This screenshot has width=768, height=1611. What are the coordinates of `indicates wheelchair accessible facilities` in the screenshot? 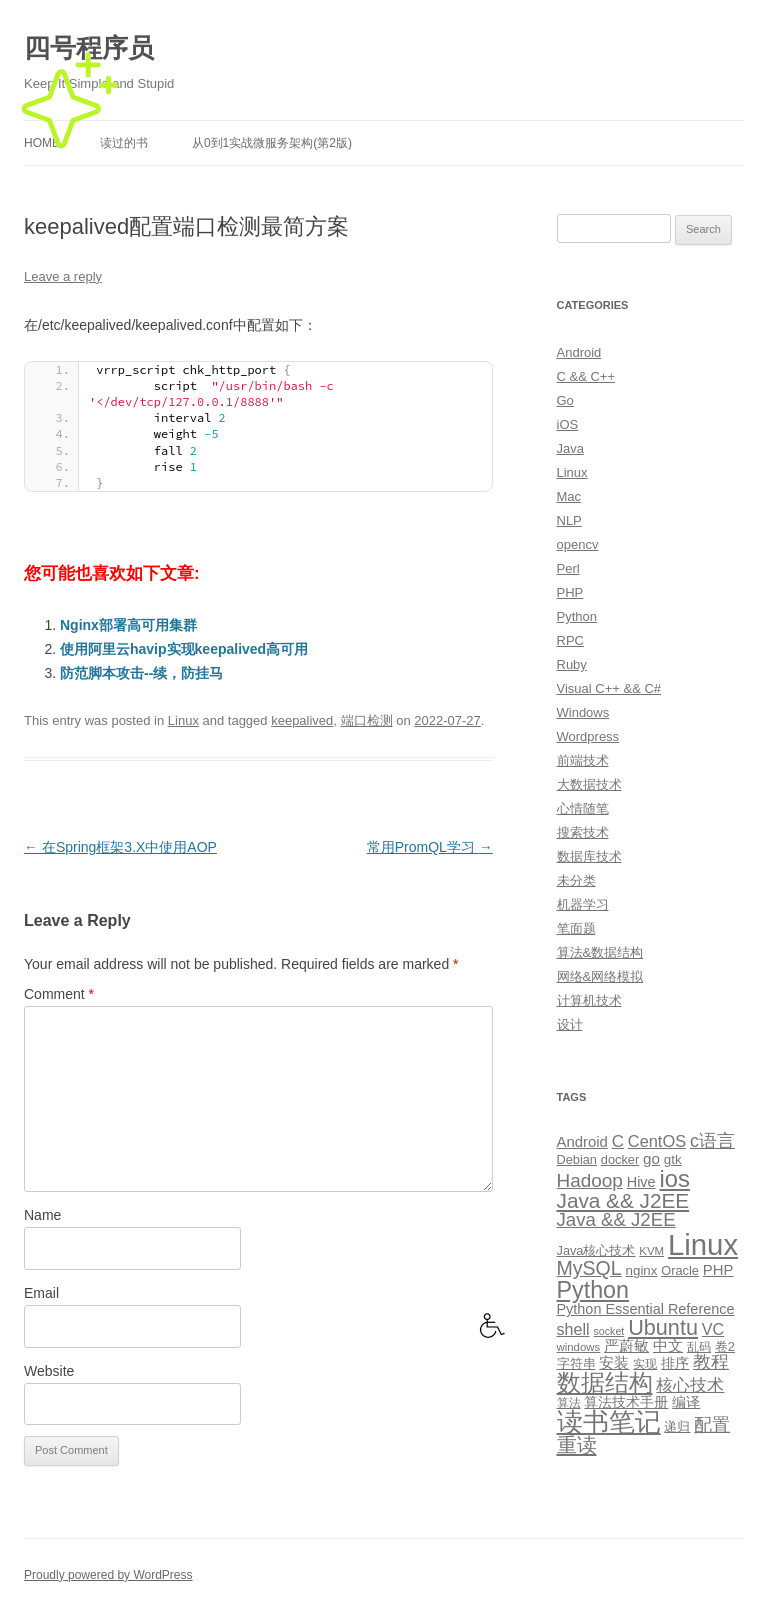 It's located at (490, 1326).